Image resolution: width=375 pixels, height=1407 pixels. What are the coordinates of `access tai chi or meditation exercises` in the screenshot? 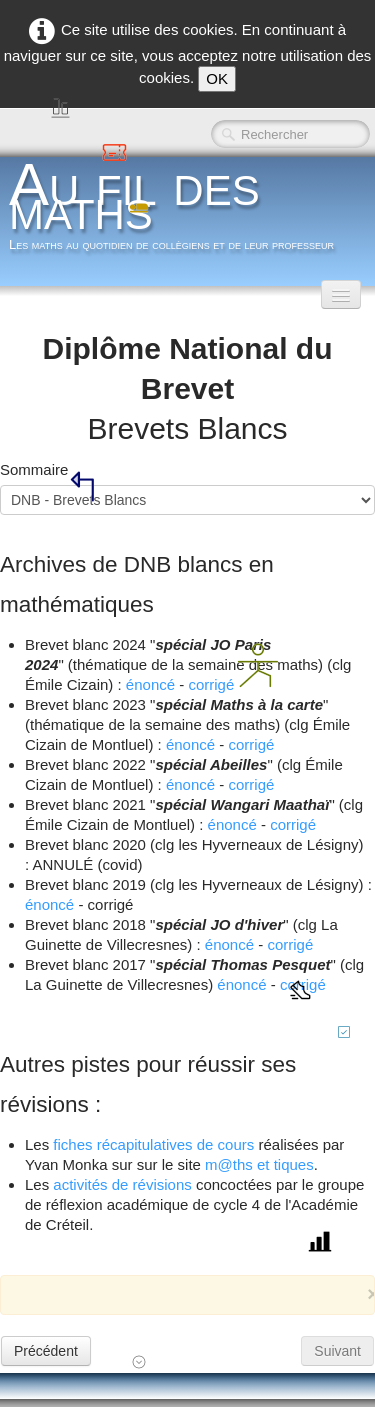 It's located at (258, 667).